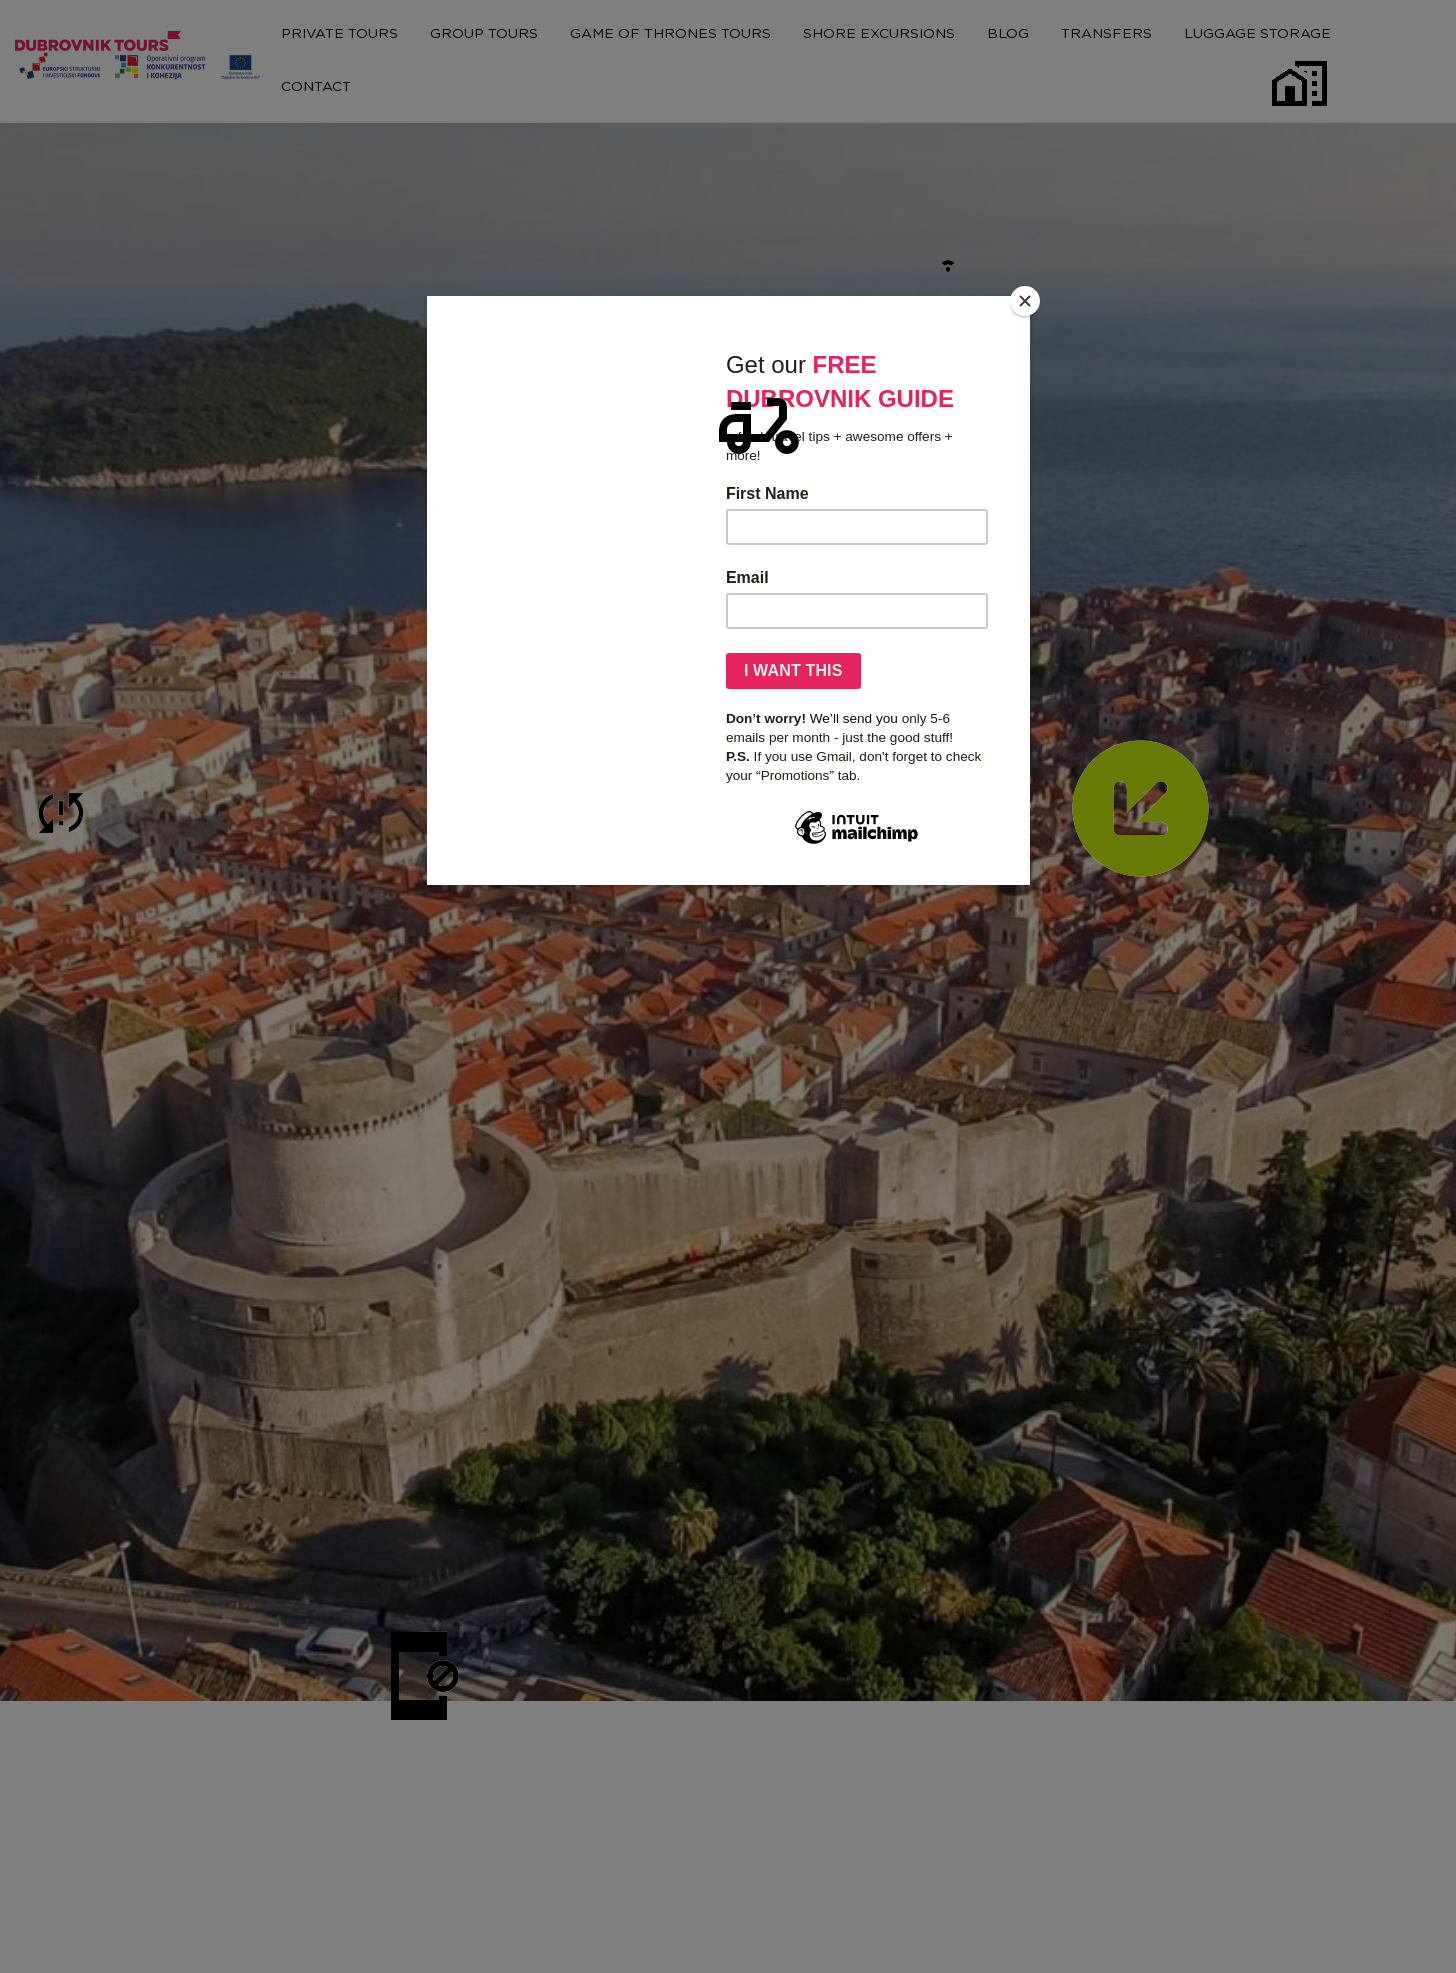 This screenshot has height=1973, width=1456. I want to click on select moped or scooter delivery option, so click(759, 426).